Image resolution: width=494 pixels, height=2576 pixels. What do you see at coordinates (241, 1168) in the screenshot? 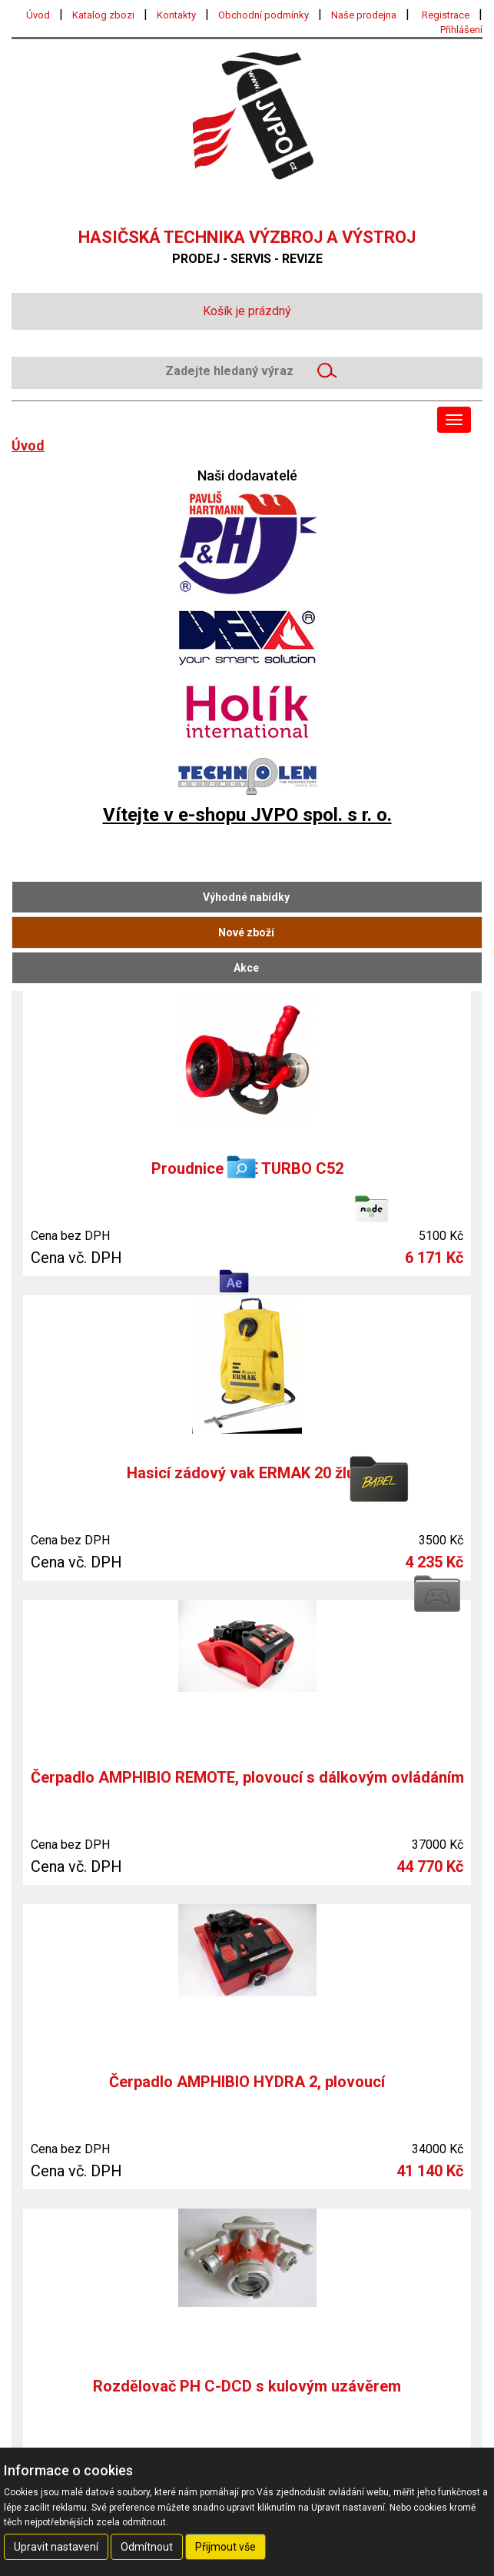
I see `search within folder contents` at bounding box center [241, 1168].